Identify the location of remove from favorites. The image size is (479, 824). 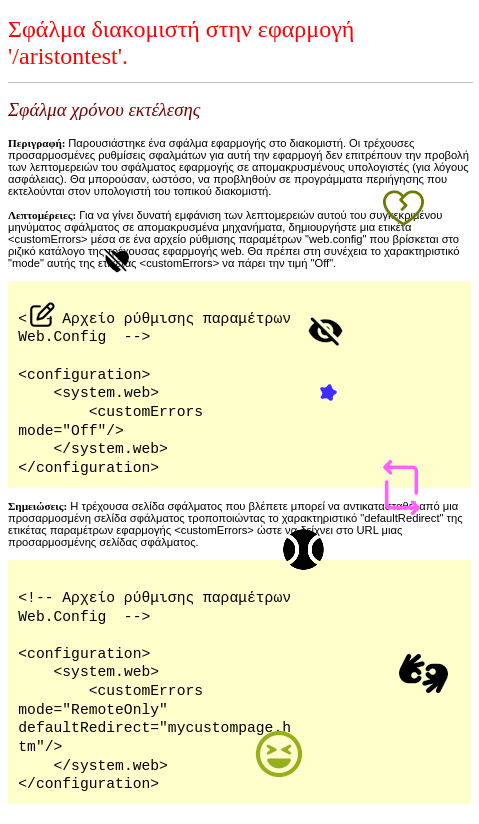
(403, 206).